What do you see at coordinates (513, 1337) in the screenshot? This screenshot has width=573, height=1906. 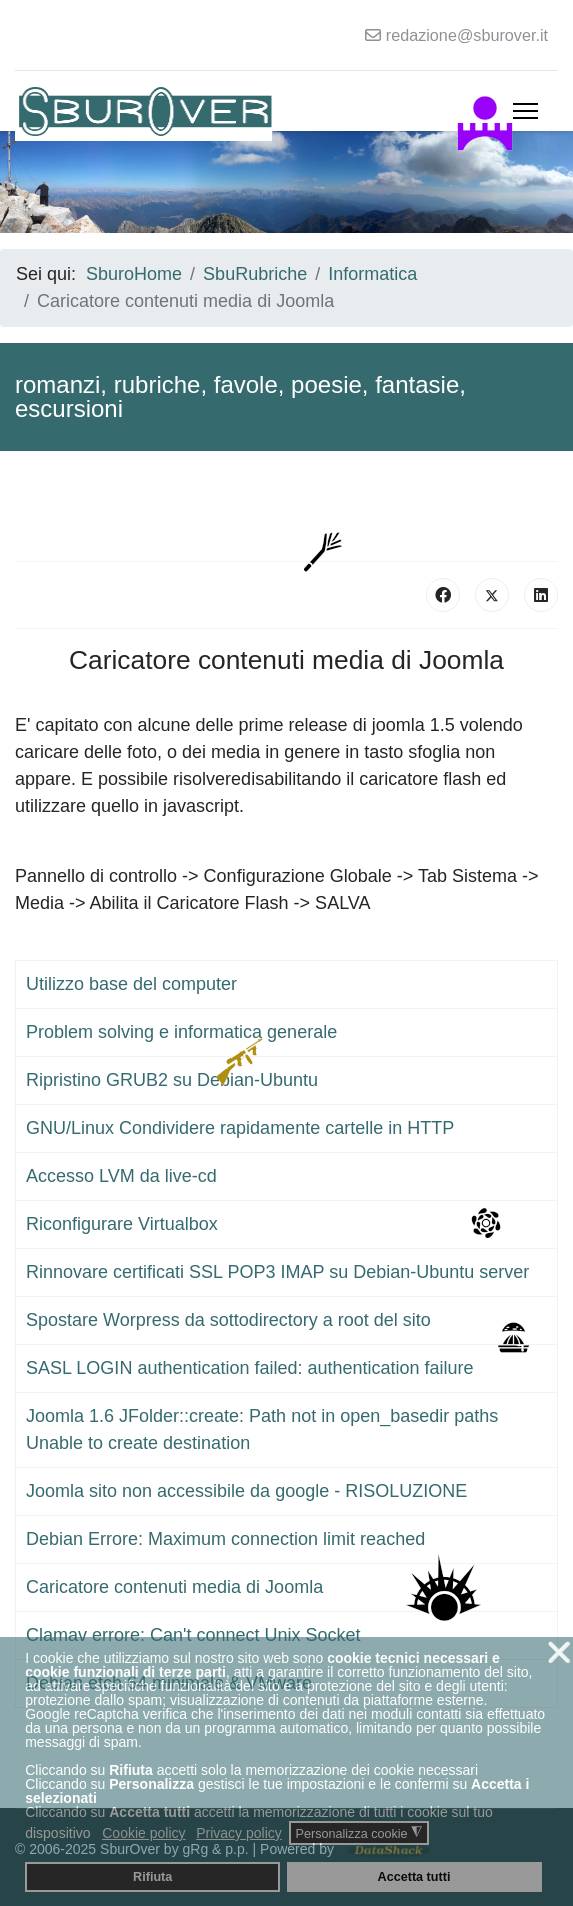 I see `access kitchen or cooking tools` at bounding box center [513, 1337].